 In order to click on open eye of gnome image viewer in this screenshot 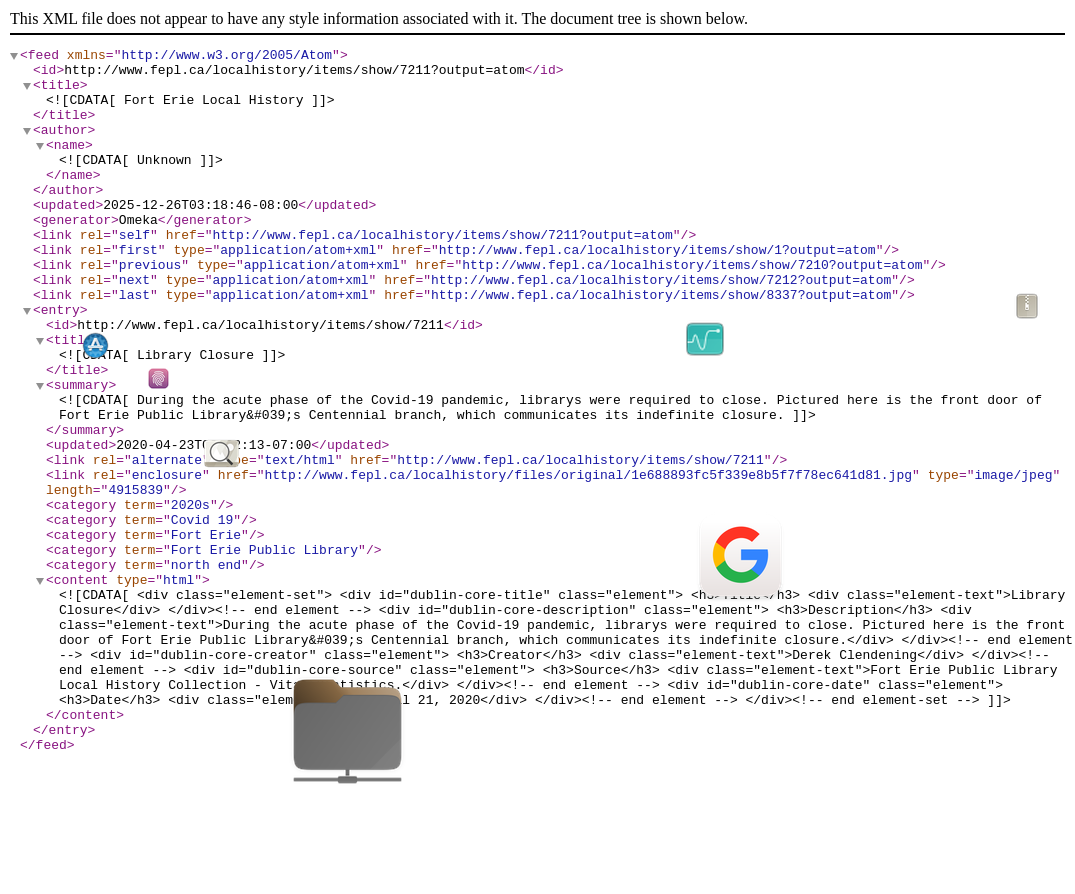, I will do `click(221, 453)`.